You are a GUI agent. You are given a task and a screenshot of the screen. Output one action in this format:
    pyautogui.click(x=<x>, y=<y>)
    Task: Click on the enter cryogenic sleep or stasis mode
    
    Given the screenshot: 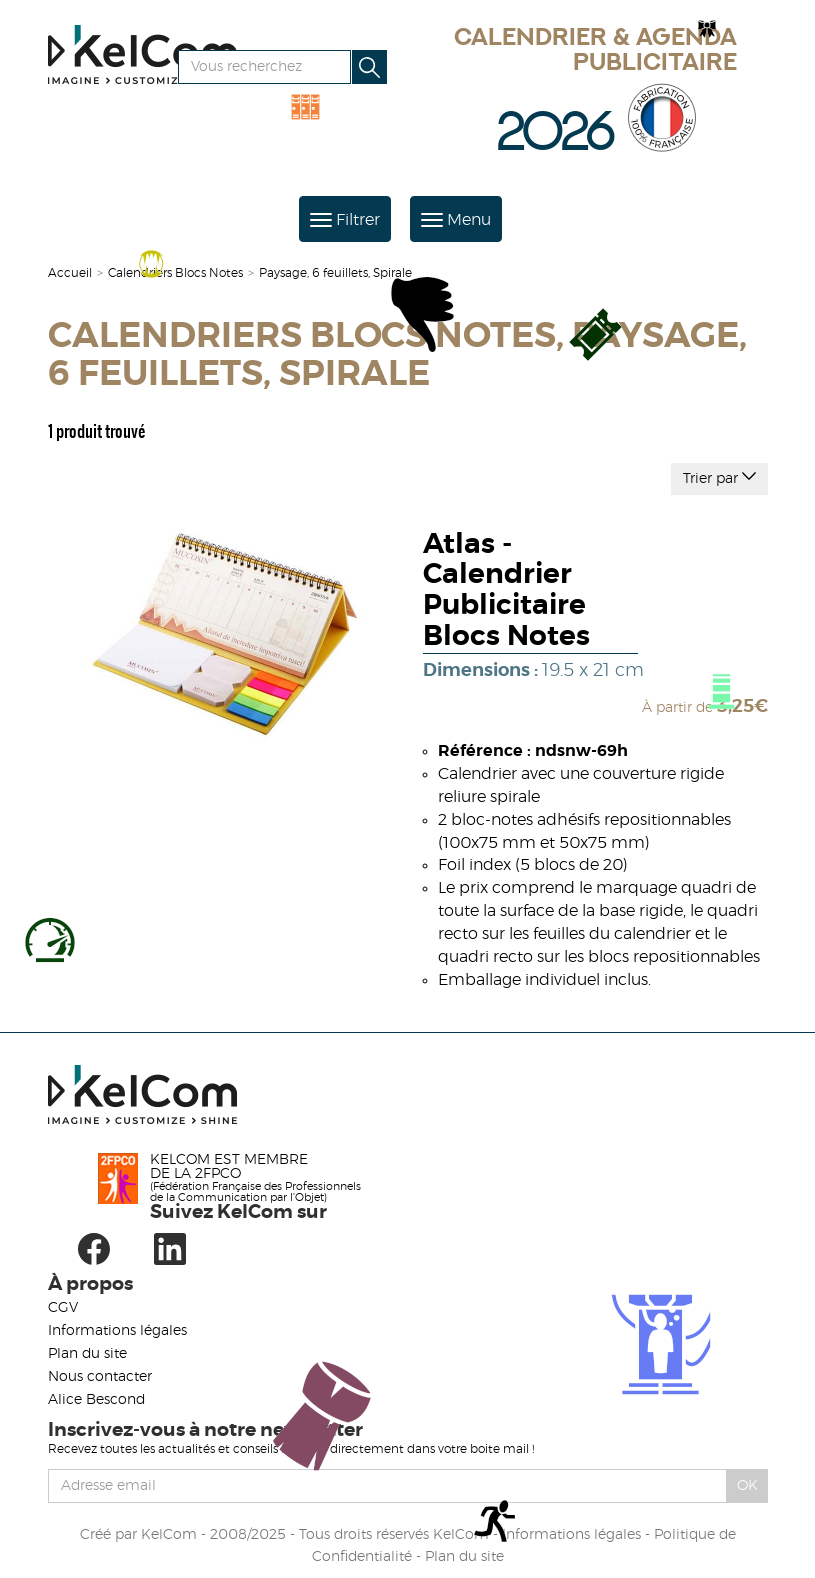 What is the action you would take?
    pyautogui.click(x=660, y=1344)
    